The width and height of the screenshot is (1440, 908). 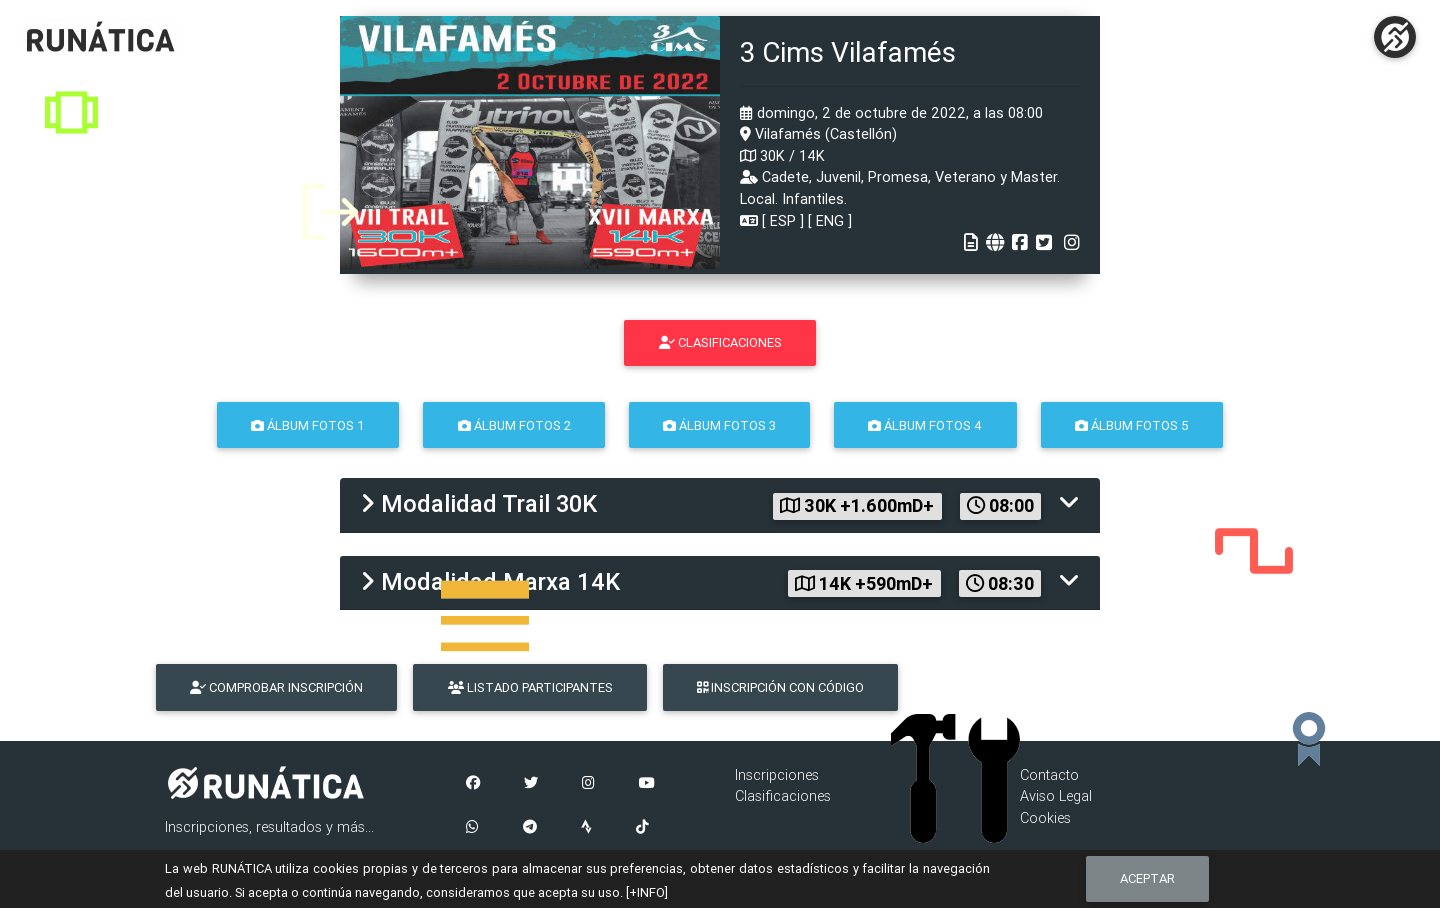 What do you see at coordinates (71, 112) in the screenshot?
I see `view content in carousel mode` at bounding box center [71, 112].